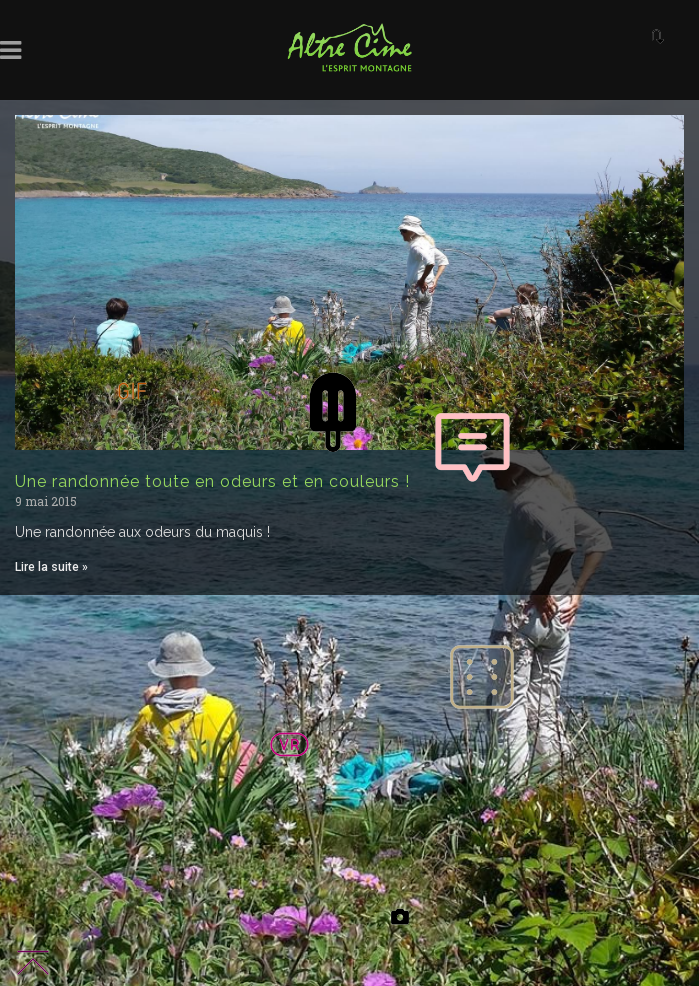 Image resolution: width=699 pixels, height=986 pixels. I want to click on access virtual reality mode or settings, so click(289, 744).